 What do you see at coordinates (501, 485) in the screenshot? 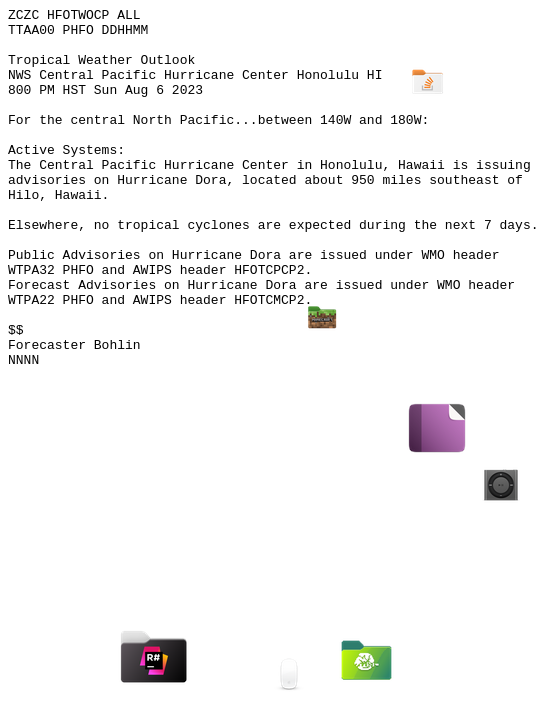
I see `iPod shuffle device in space gray` at bounding box center [501, 485].